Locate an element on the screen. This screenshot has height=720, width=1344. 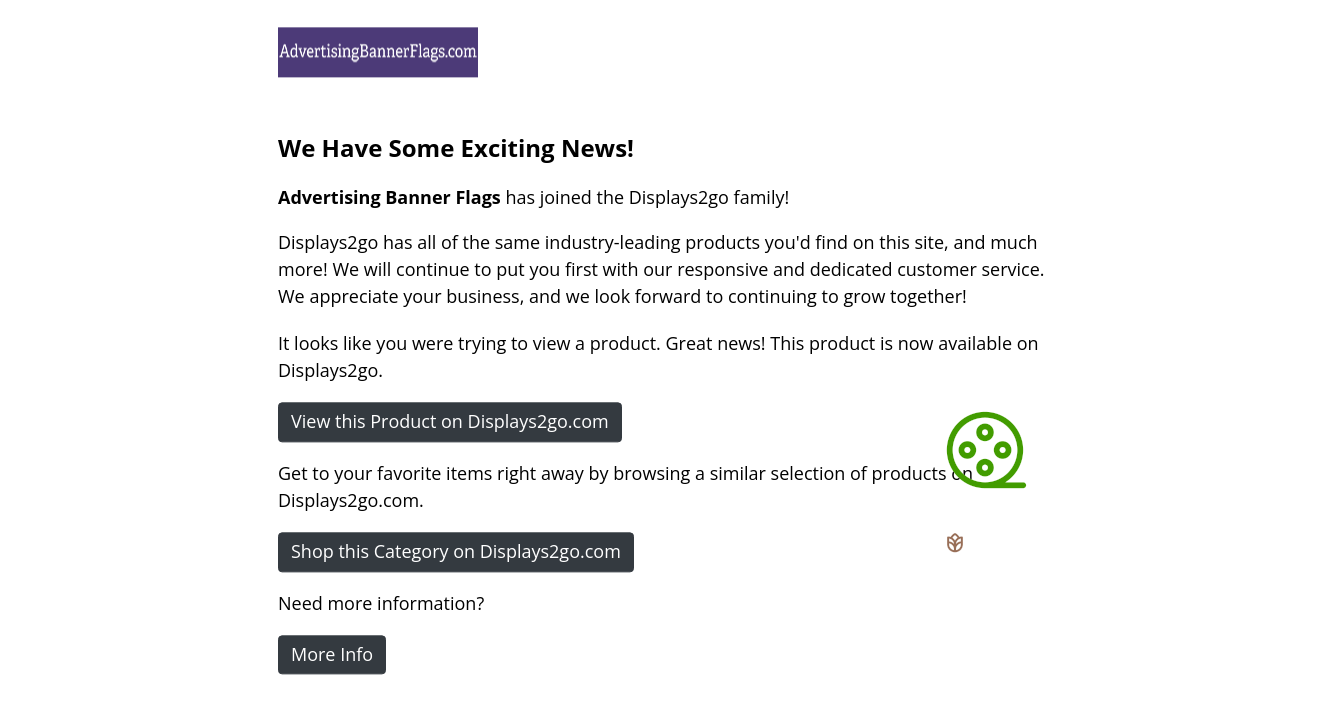
indicates grain or wheat-based ingredients is located at coordinates (955, 543).